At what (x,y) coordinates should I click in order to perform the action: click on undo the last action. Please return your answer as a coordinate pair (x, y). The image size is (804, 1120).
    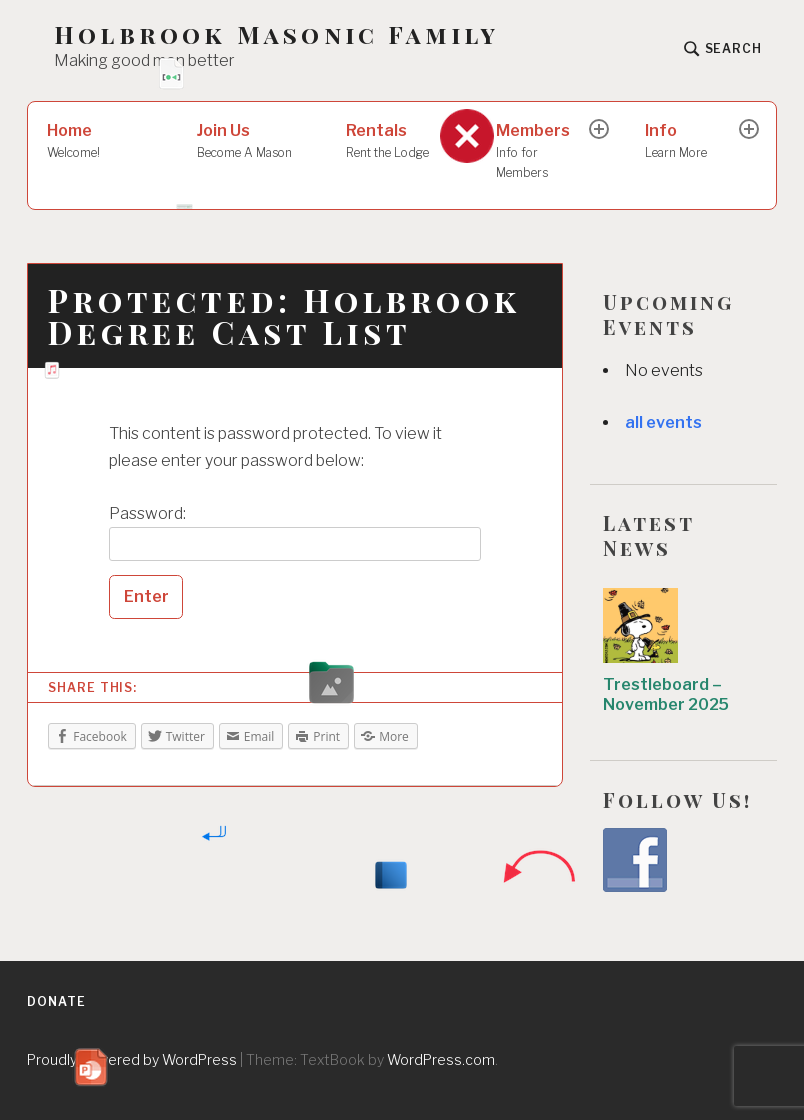
    Looking at the image, I should click on (539, 866).